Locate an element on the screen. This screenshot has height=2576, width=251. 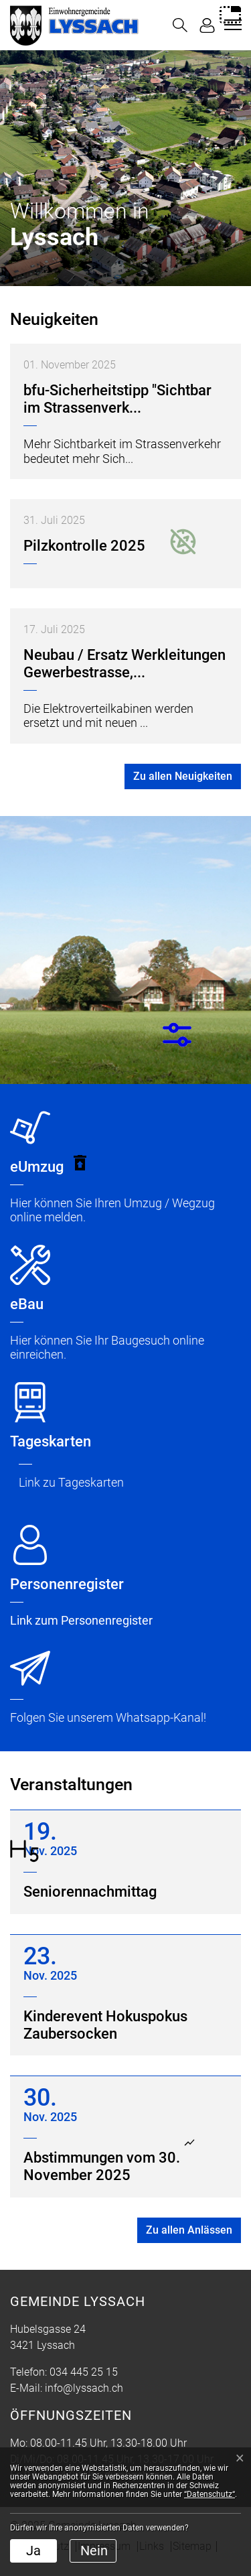
view analytics or statistics is located at coordinates (189, 2143).